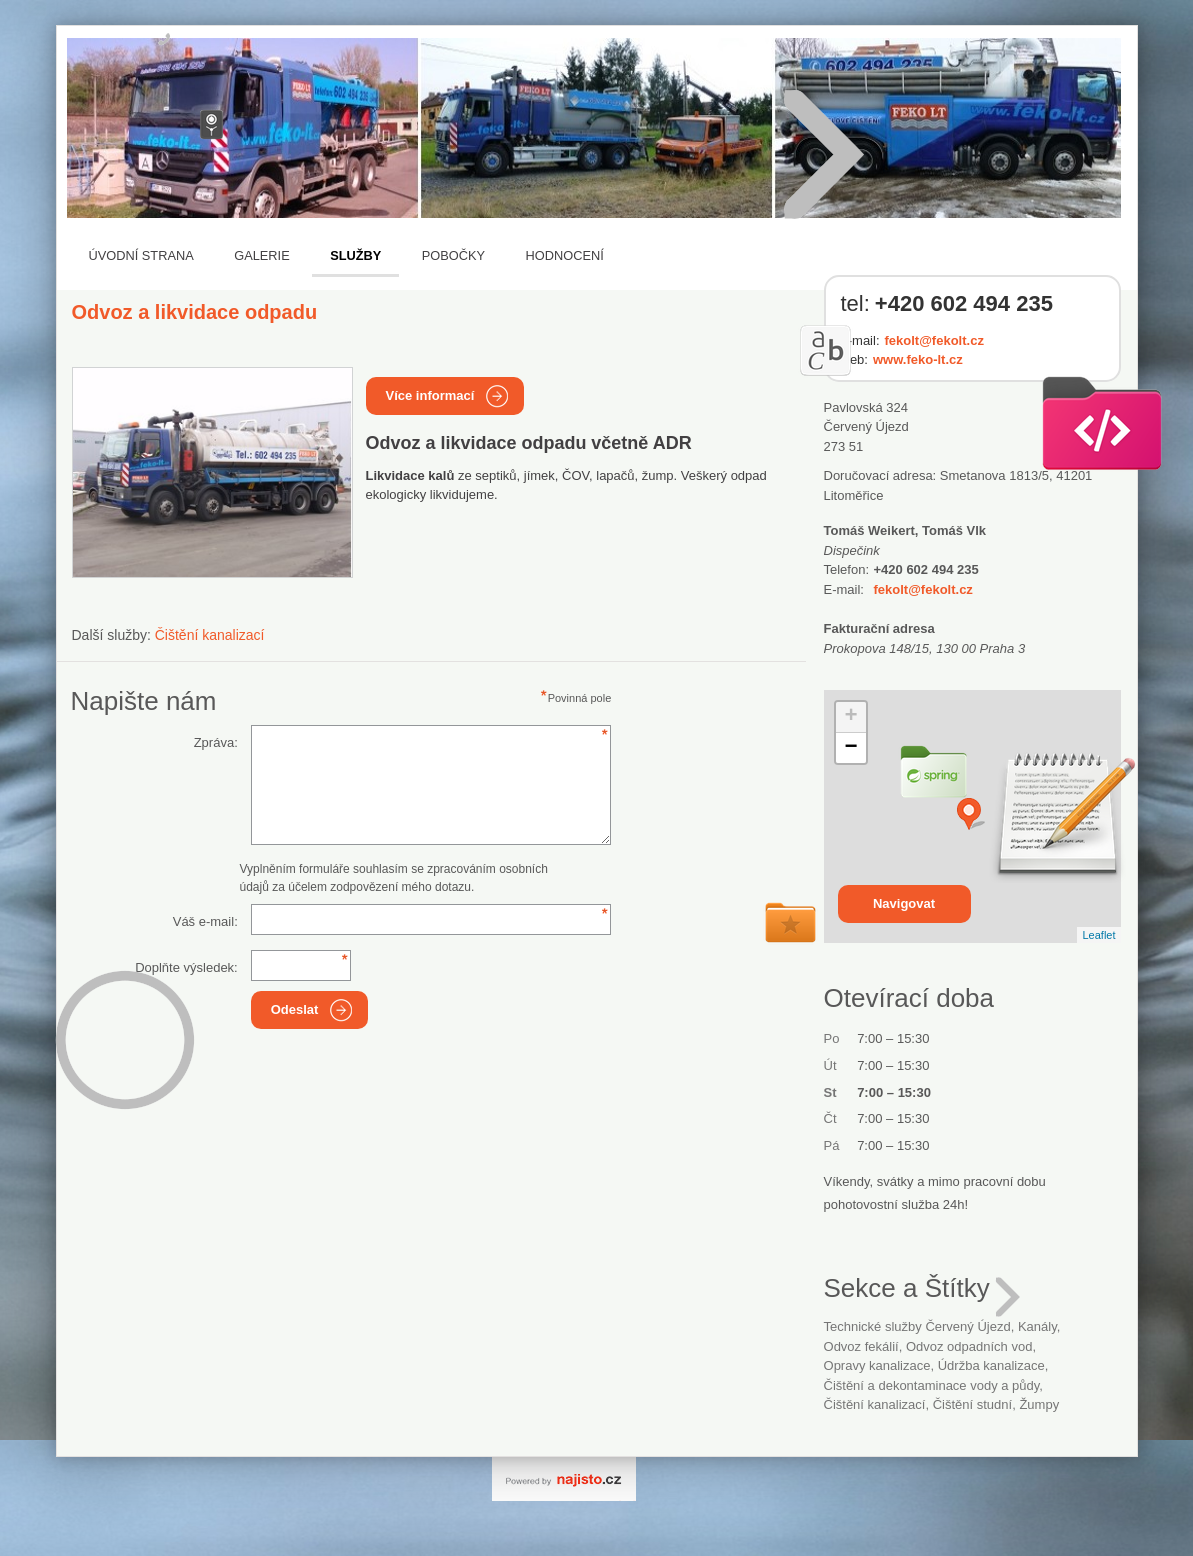 Image resolution: width=1193 pixels, height=1556 pixels. I want to click on unselected radio button option, so click(125, 1040).